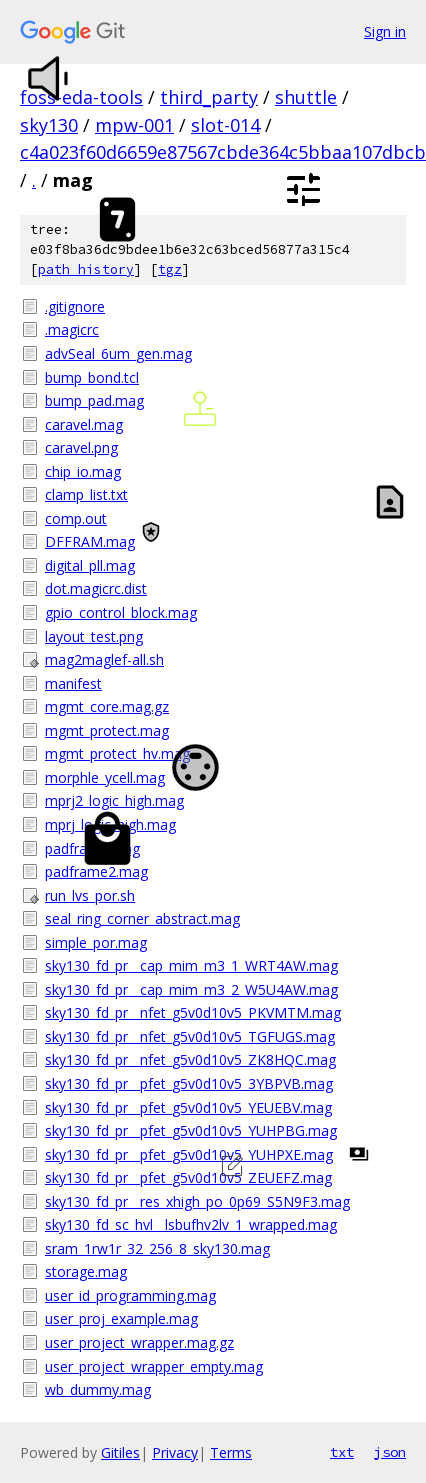  What do you see at coordinates (303, 189) in the screenshot?
I see `adjust settings or preferences` at bounding box center [303, 189].